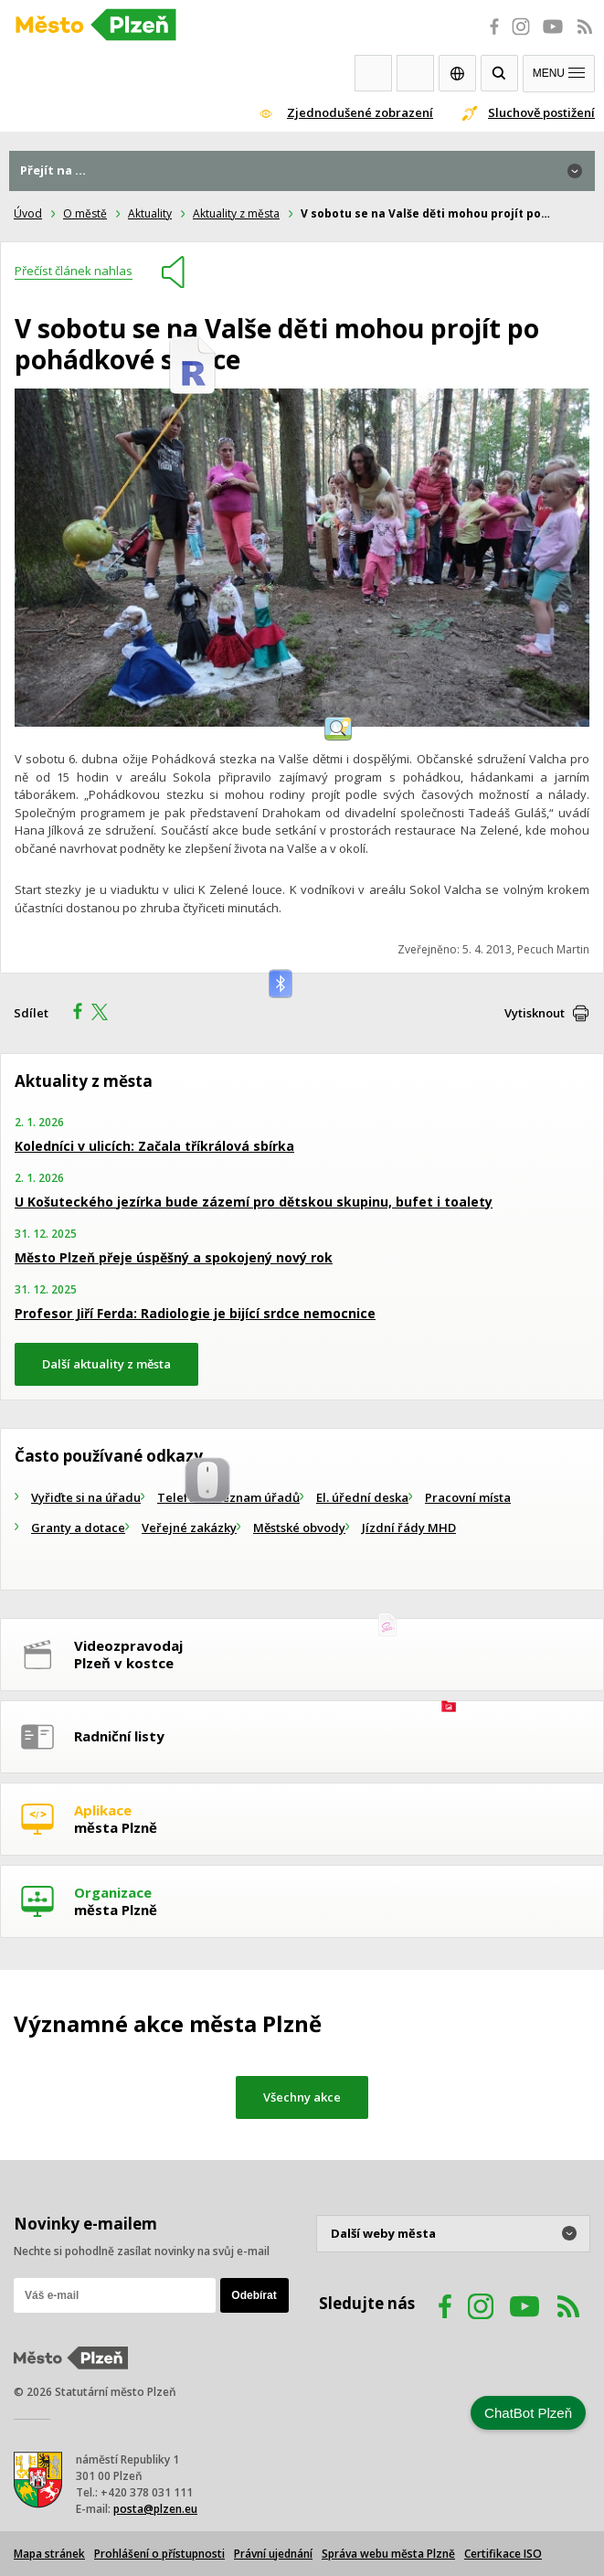  What do you see at coordinates (387, 1624) in the screenshot?
I see `indicates a sass stylesheet file` at bounding box center [387, 1624].